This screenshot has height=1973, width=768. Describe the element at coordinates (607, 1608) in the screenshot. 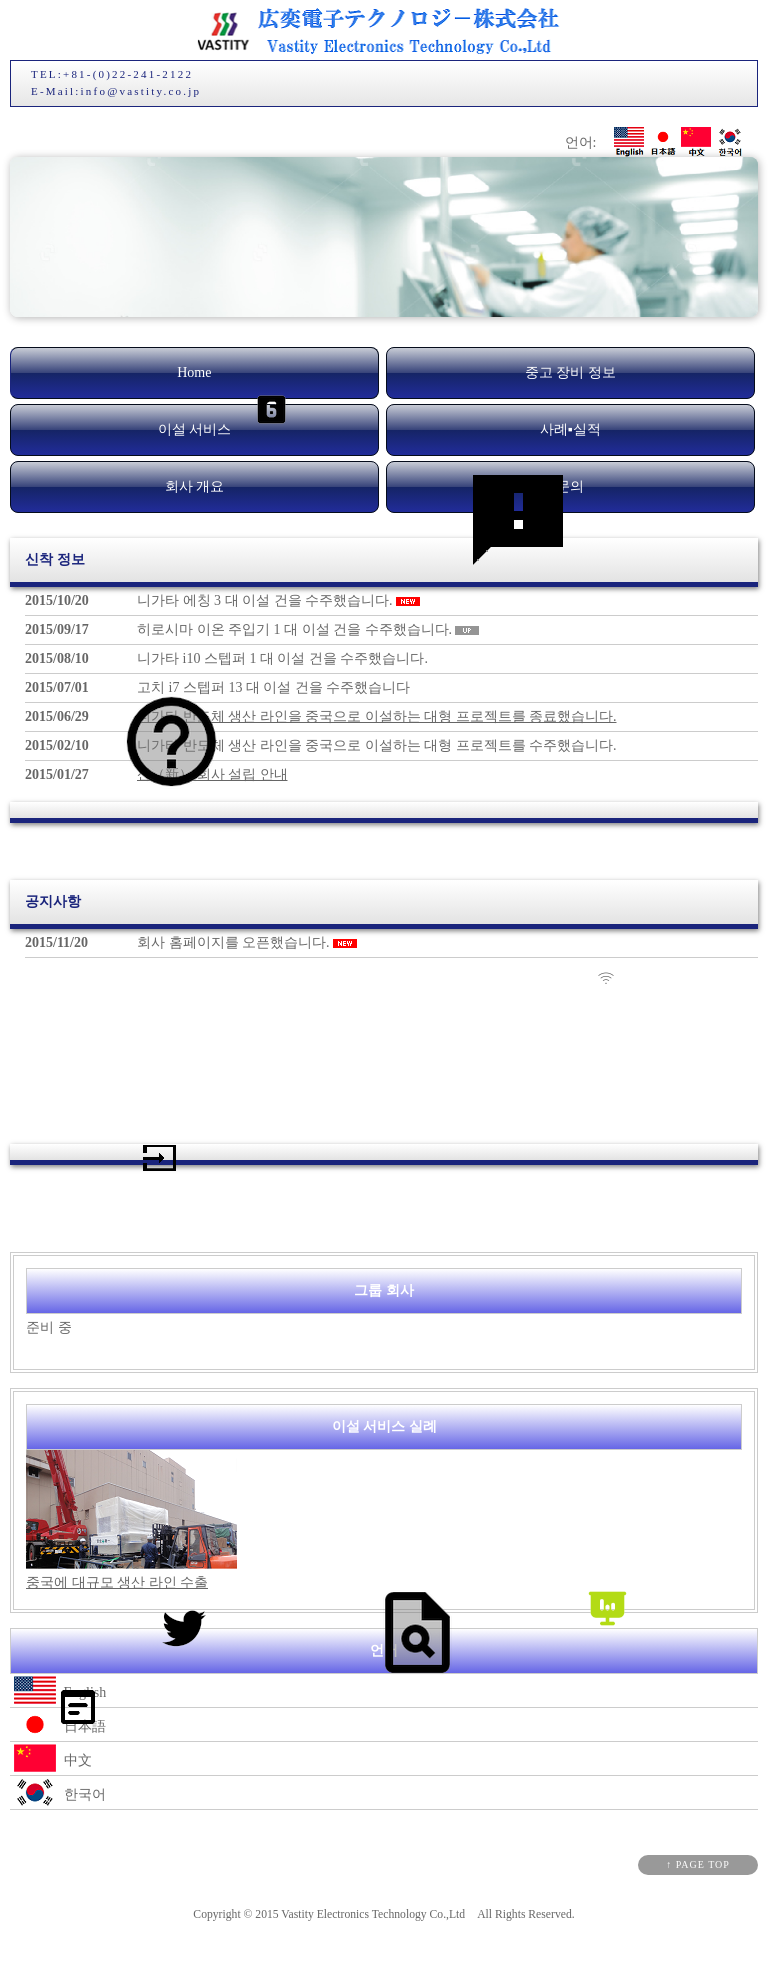

I see `view presentation analytics` at that location.